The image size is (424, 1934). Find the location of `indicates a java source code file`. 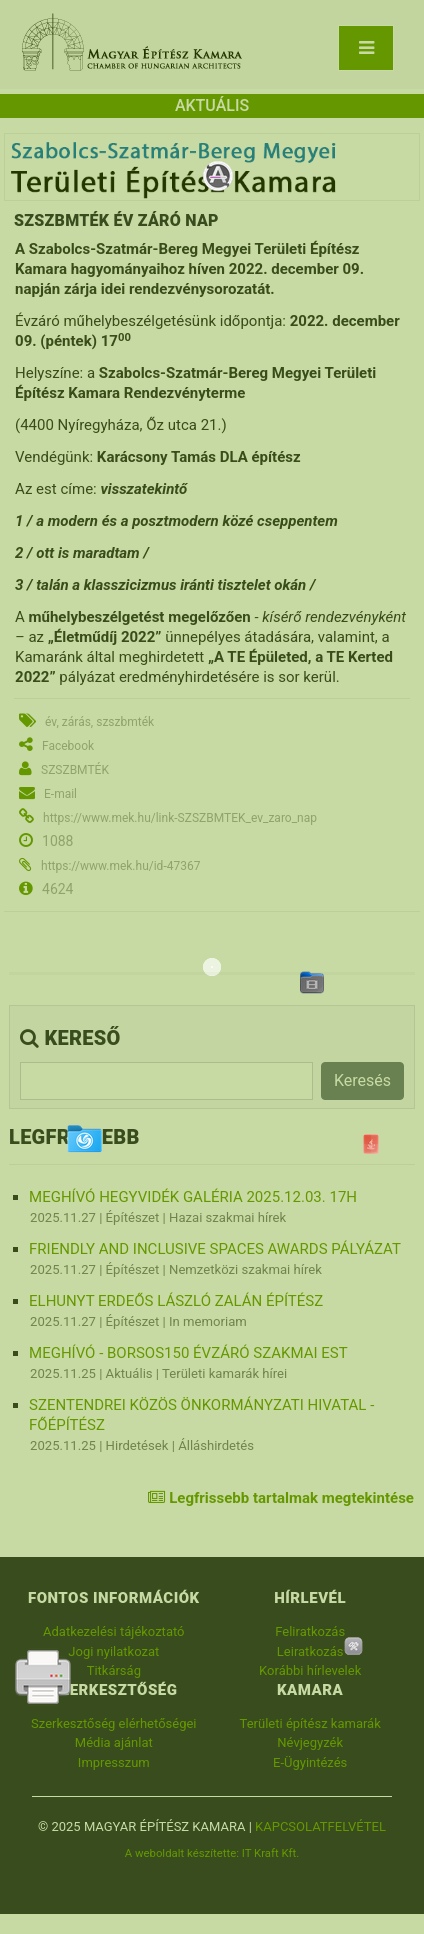

indicates a java source code file is located at coordinates (371, 1144).